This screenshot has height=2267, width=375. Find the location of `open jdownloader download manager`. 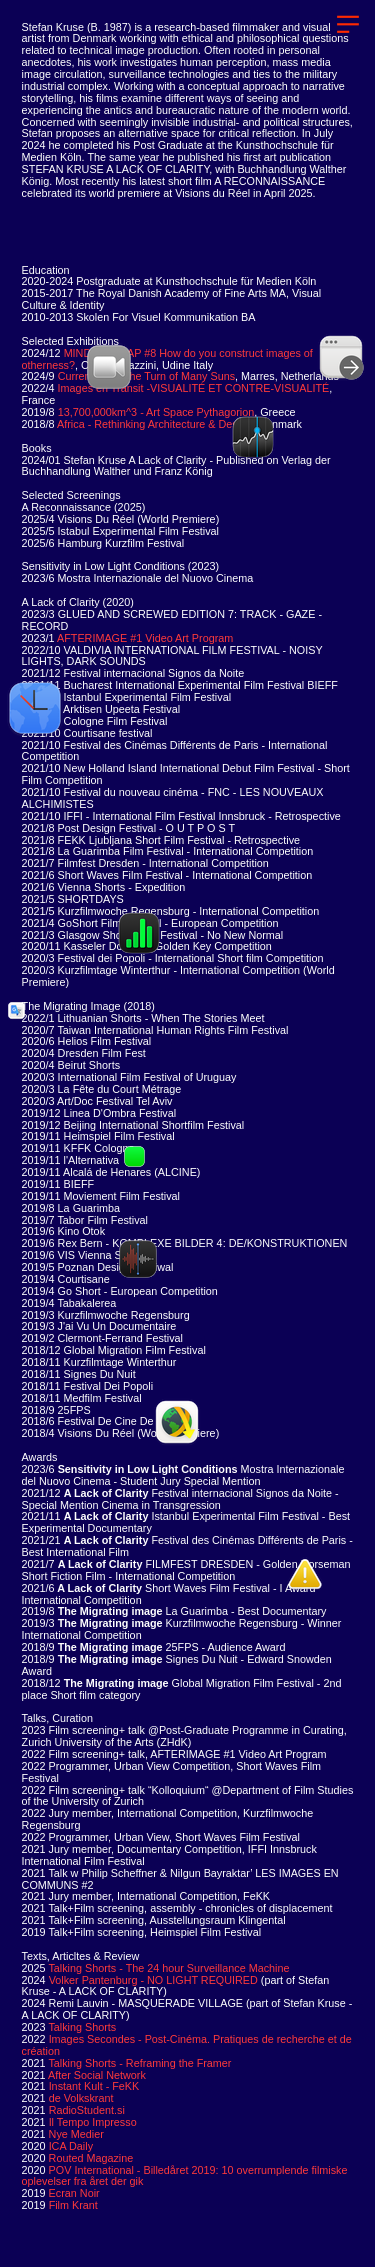

open jdownloader download manager is located at coordinates (177, 1422).